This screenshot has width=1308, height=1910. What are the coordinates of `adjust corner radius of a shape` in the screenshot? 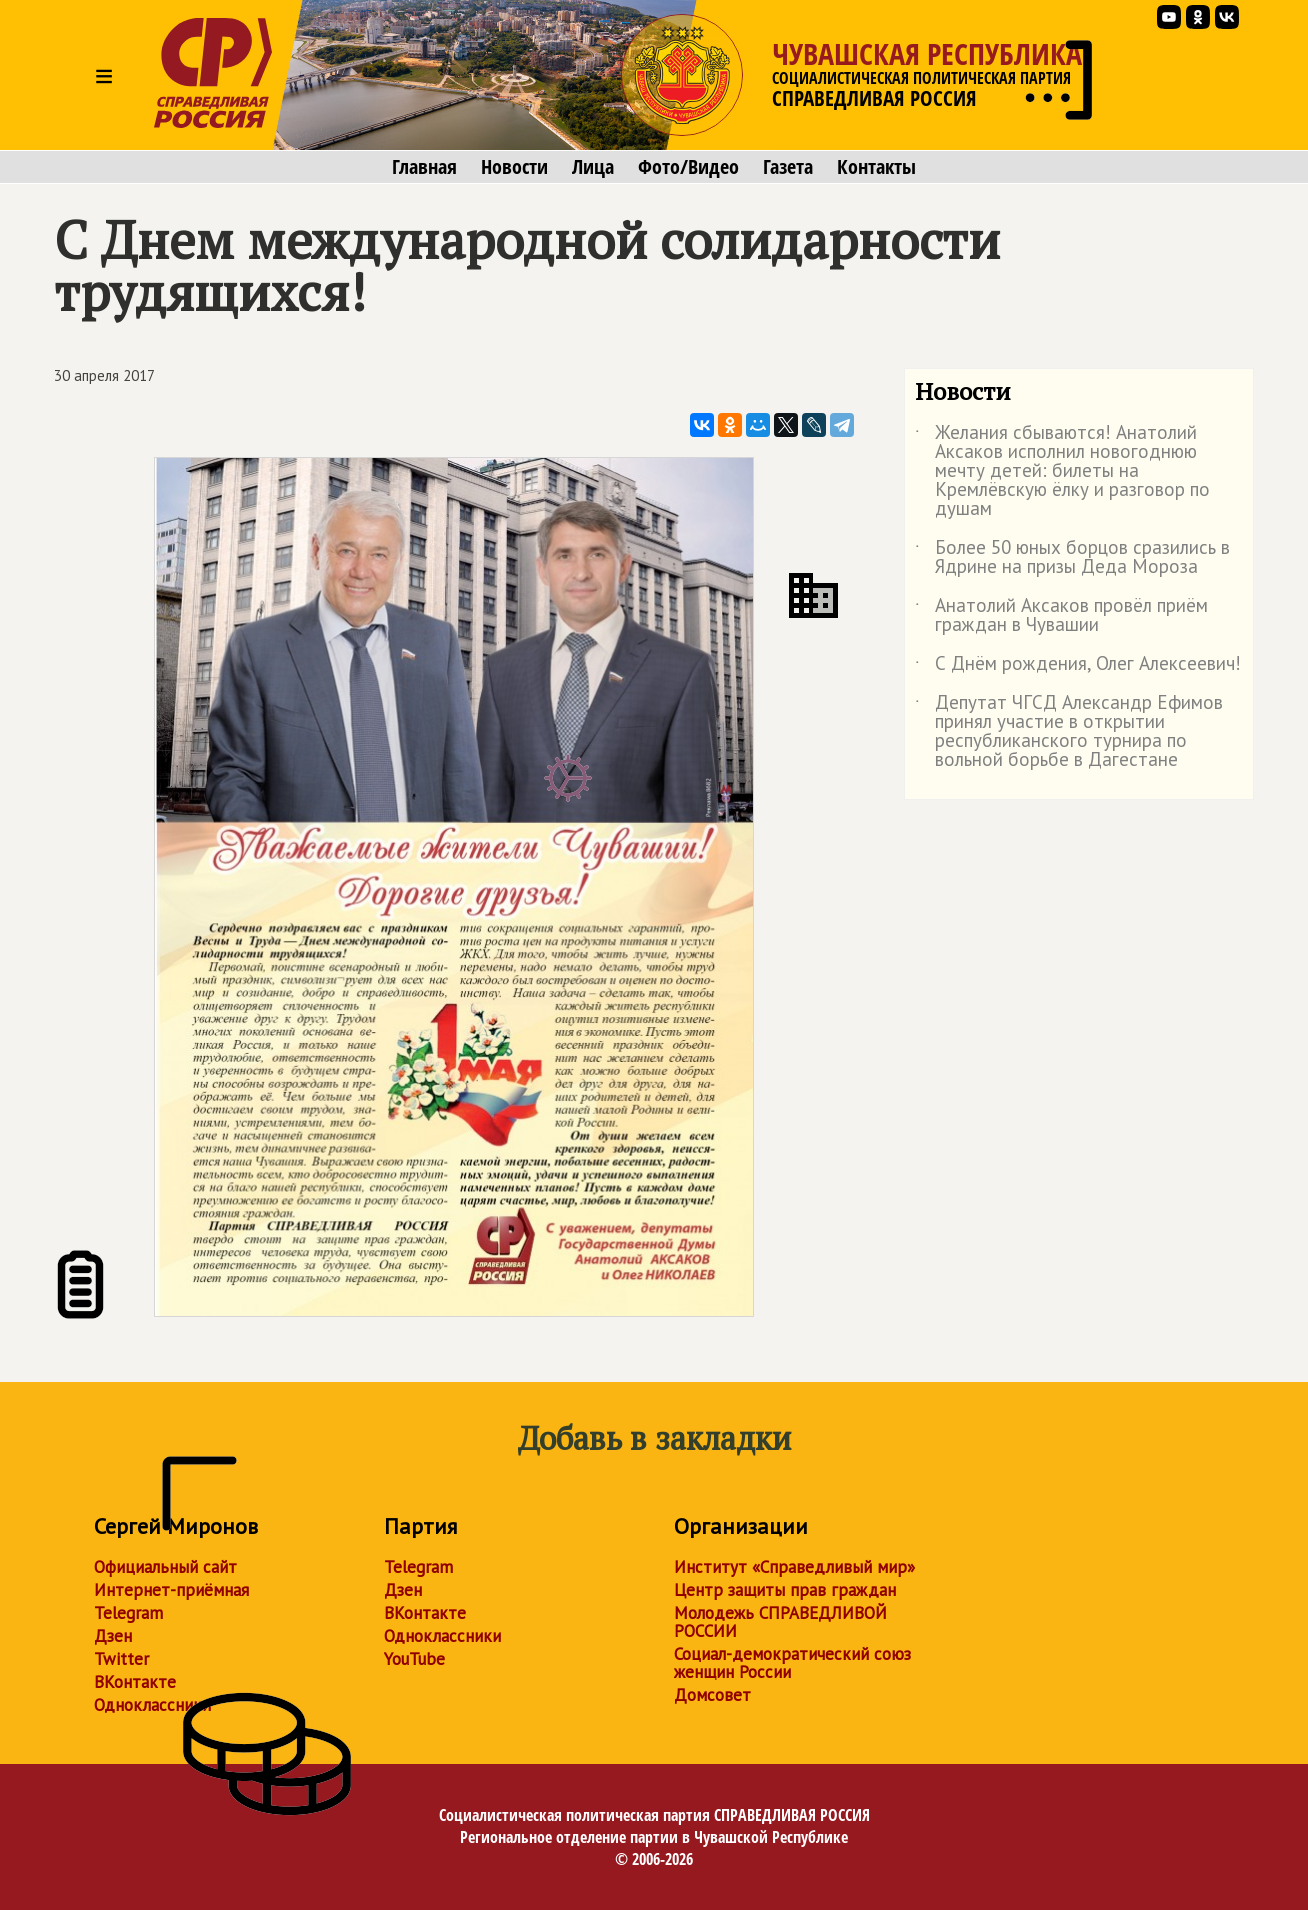 It's located at (199, 1493).